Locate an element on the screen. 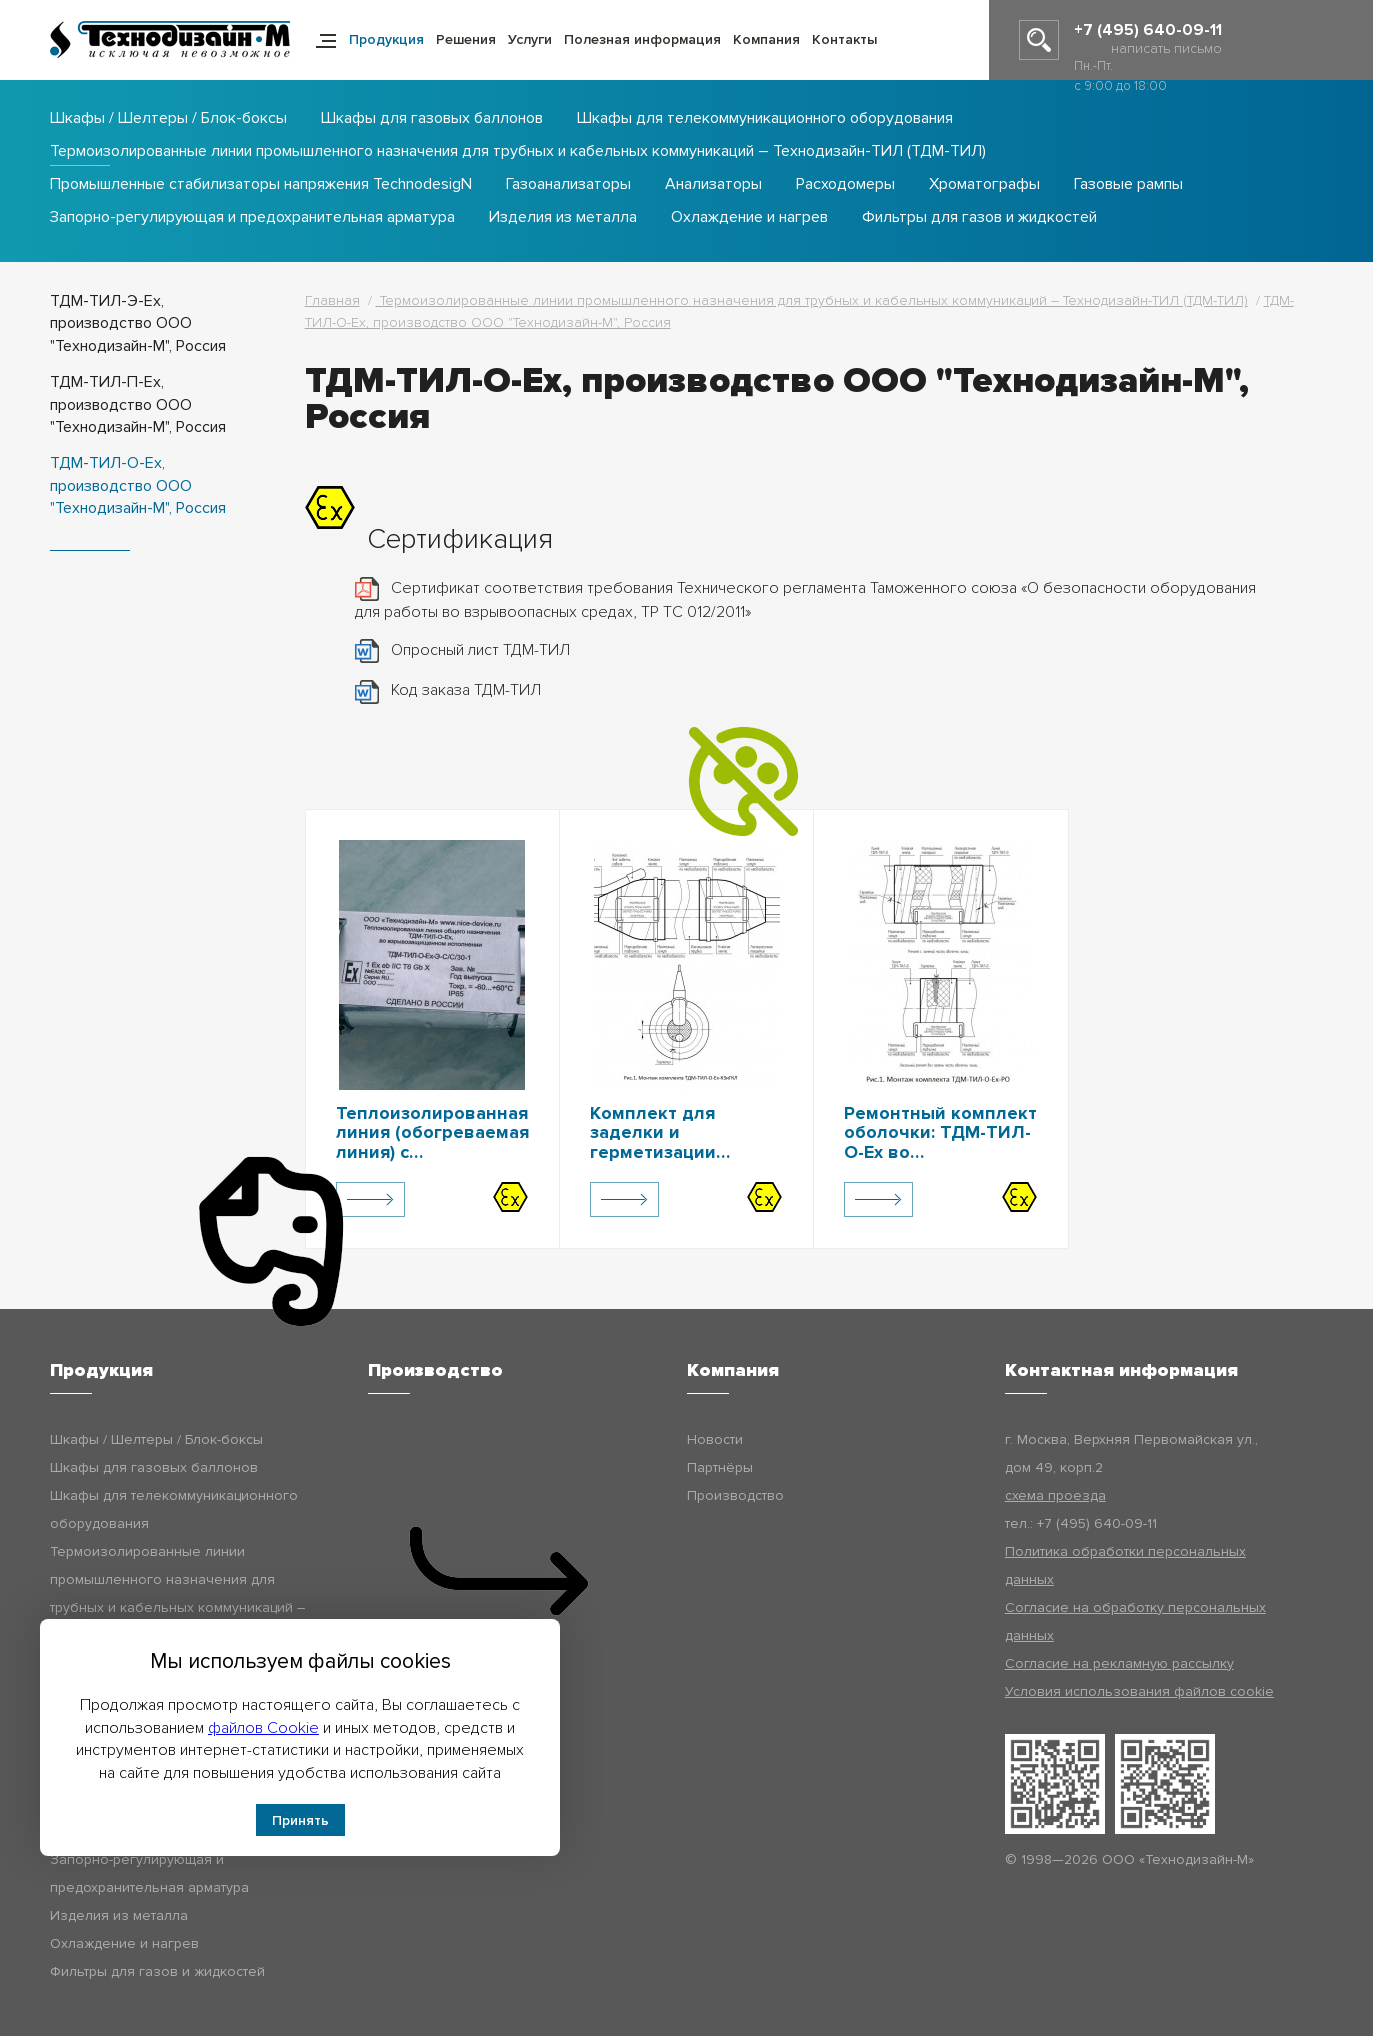 The width and height of the screenshot is (1373, 2036). forward or redirect a message is located at coordinates (499, 1571).